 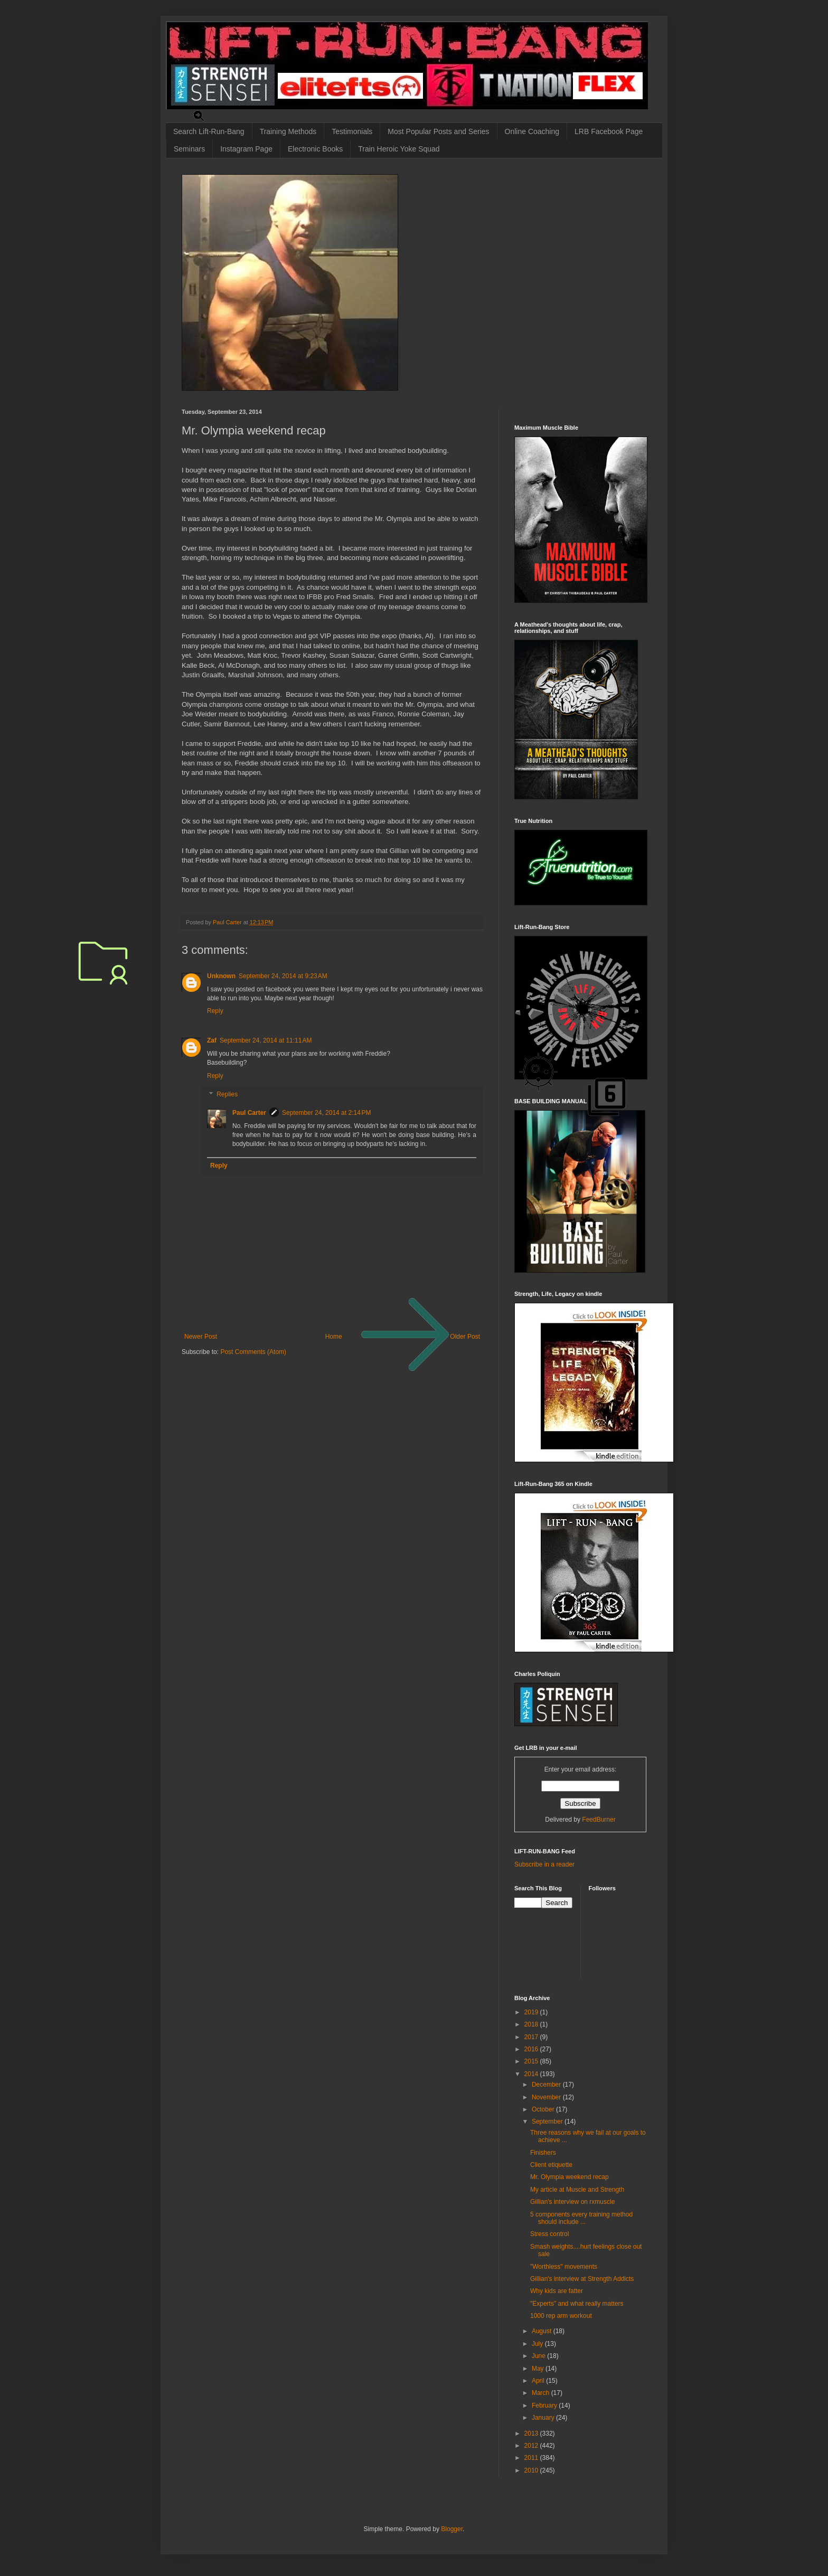 What do you see at coordinates (199, 116) in the screenshot?
I see `search and navigate to result` at bounding box center [199, 116].